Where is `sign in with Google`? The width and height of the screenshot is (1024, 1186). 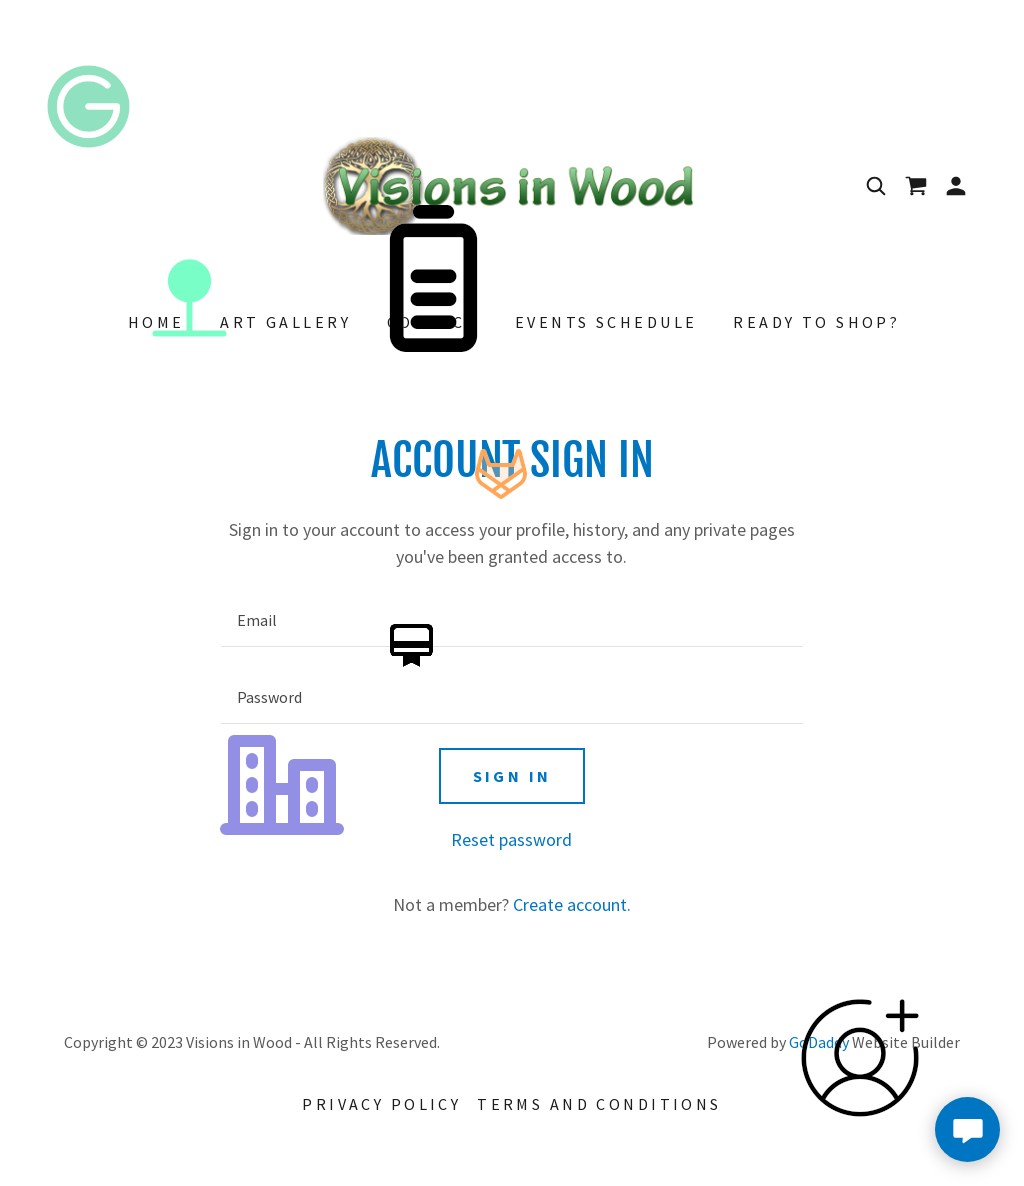 sign in with Google is located at coordinates (88, 106).